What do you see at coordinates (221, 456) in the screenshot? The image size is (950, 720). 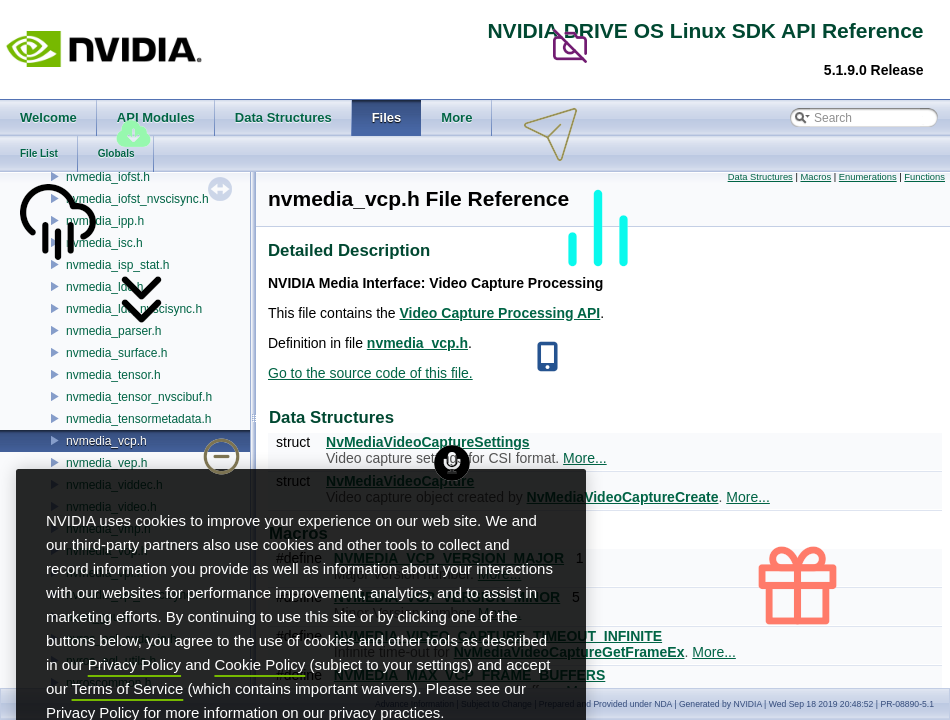 I see `remove an item from a list or collection` at bounding box center [221, 456].